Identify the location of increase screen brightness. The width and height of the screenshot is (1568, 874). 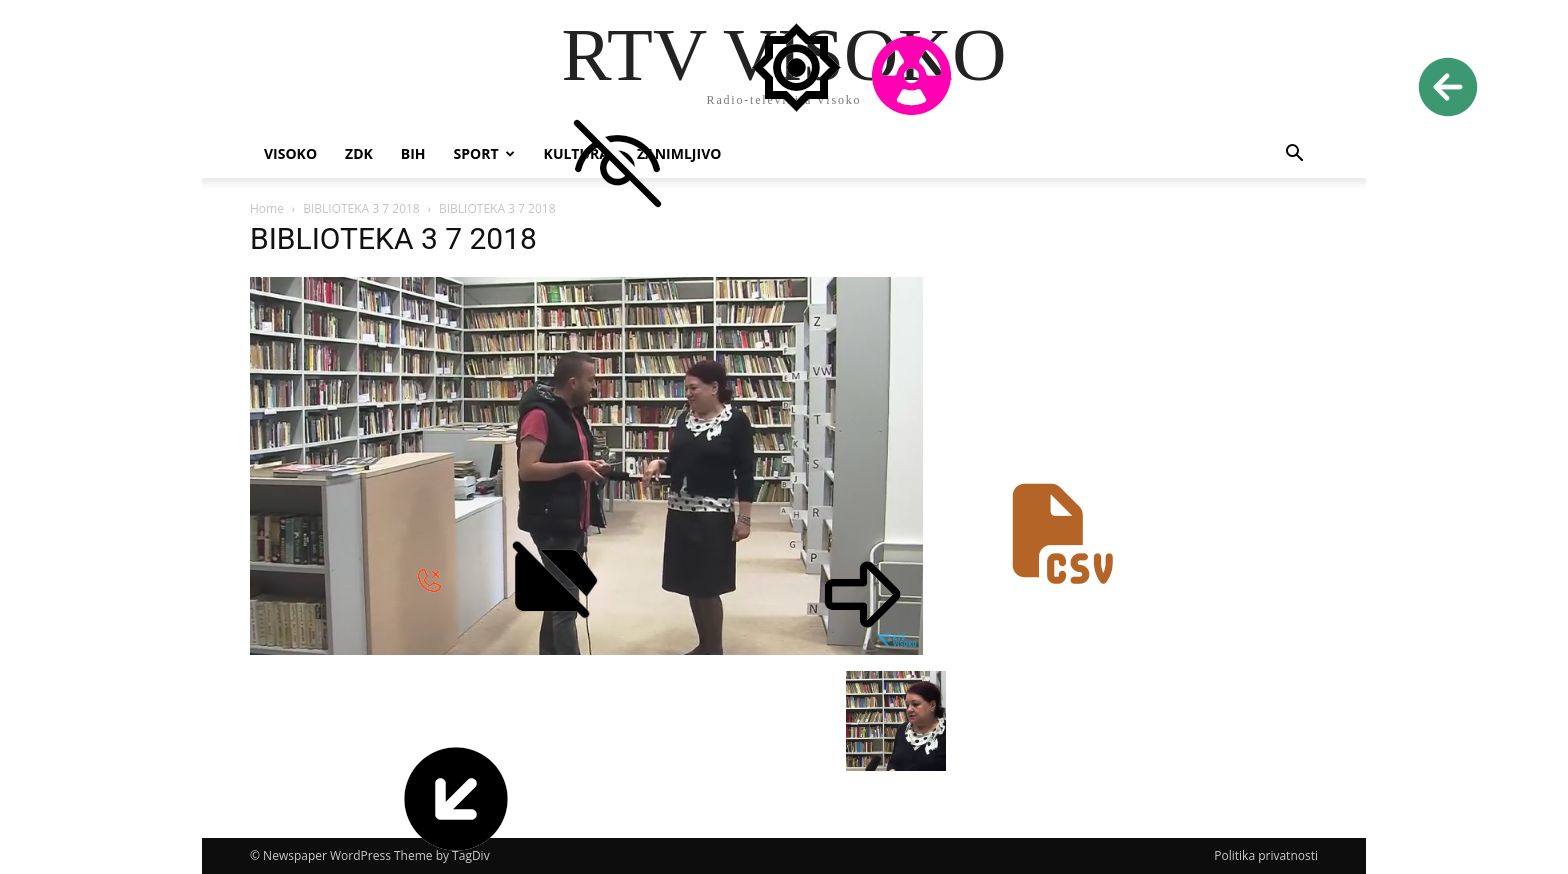
(796, 67).